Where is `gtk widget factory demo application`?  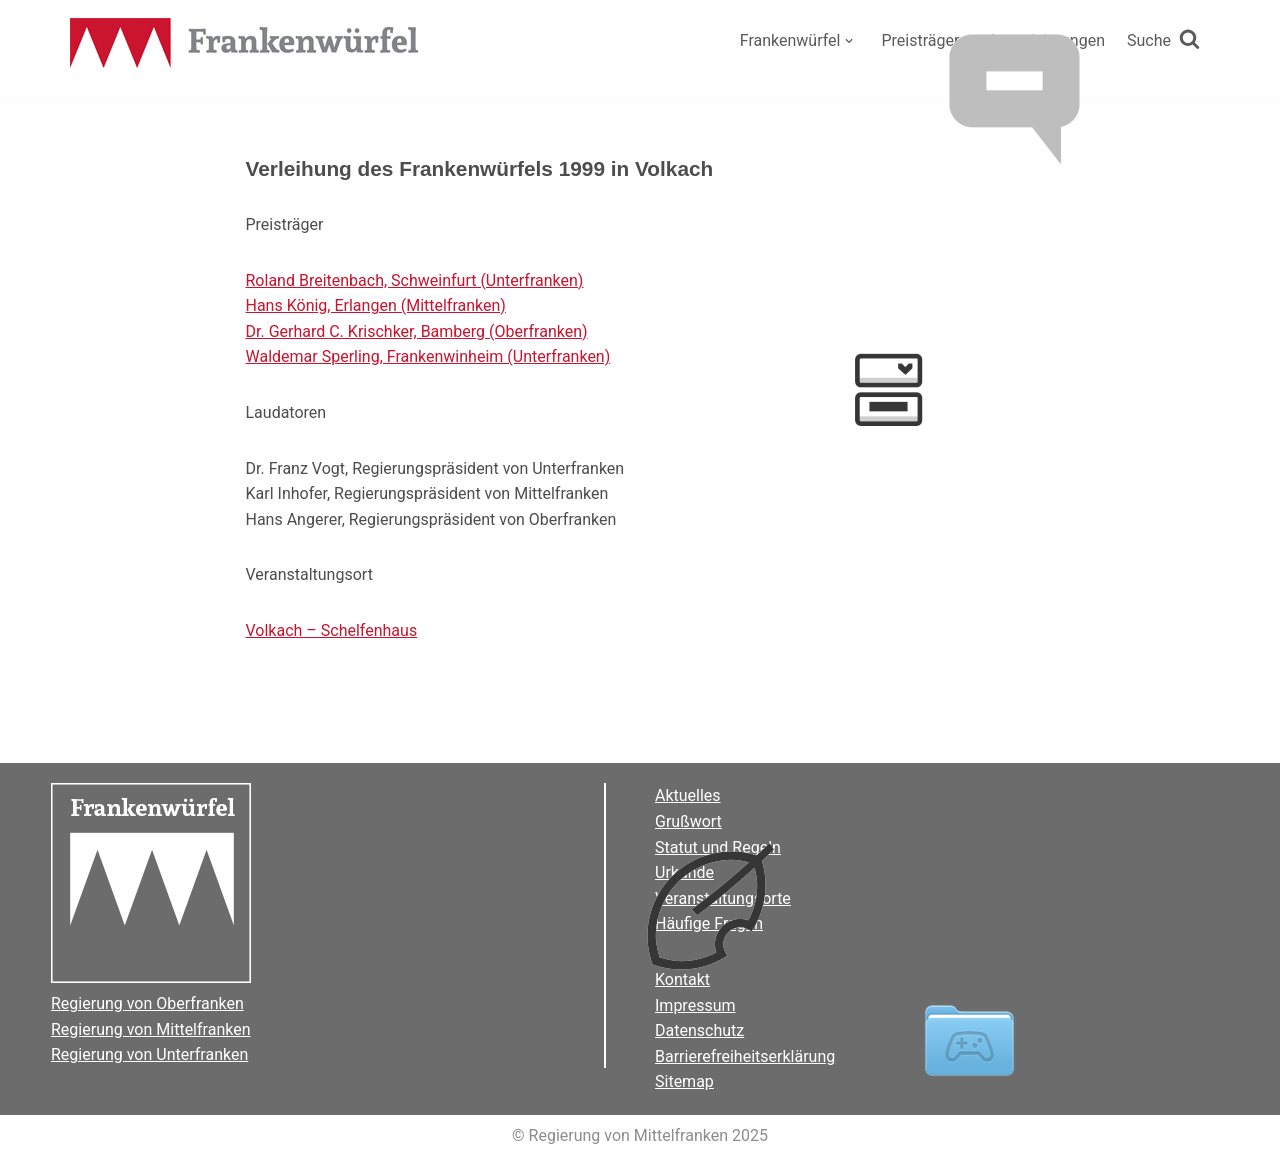 gtk widget factory demo application is located at coordinates (888, 387).